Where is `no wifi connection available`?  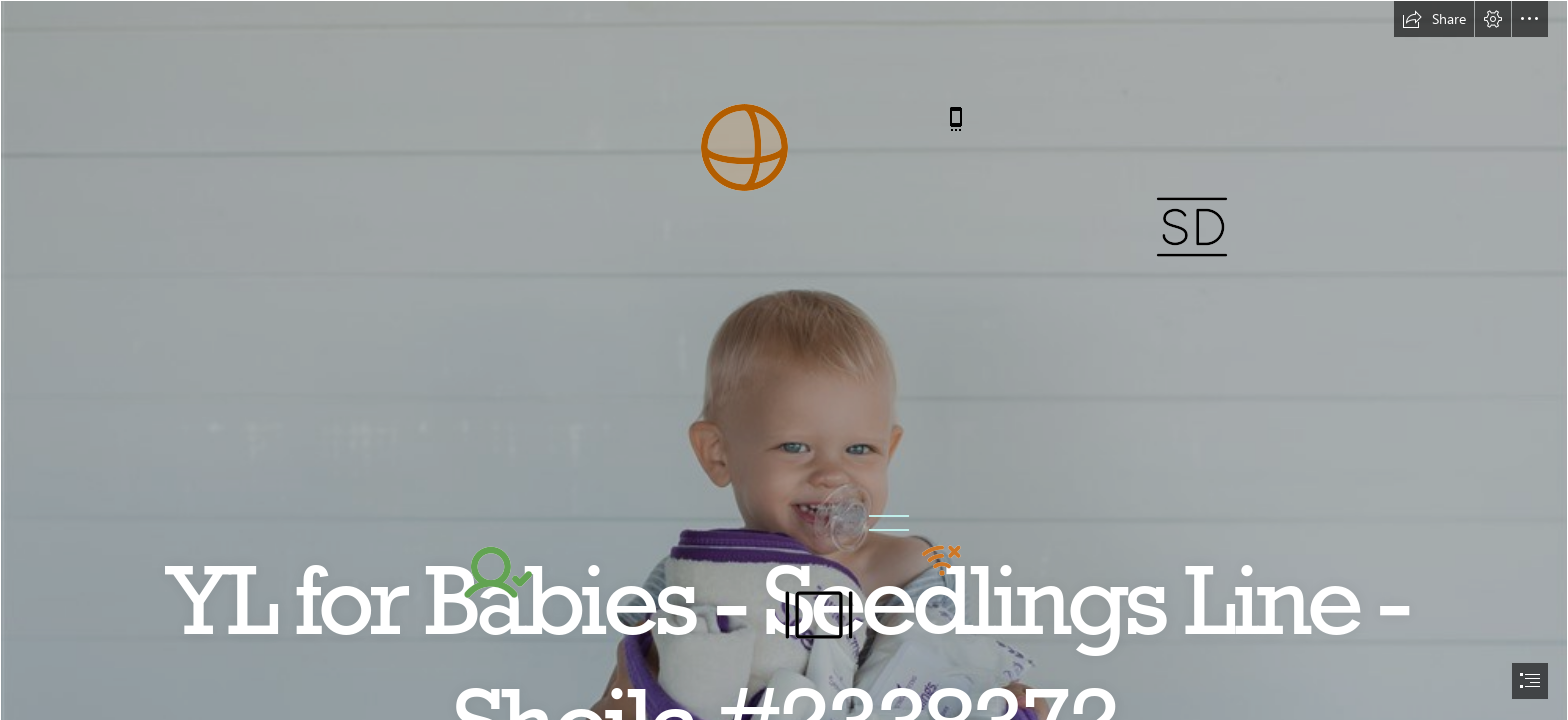 no wifi connection available is located at coordinates (942, 560).